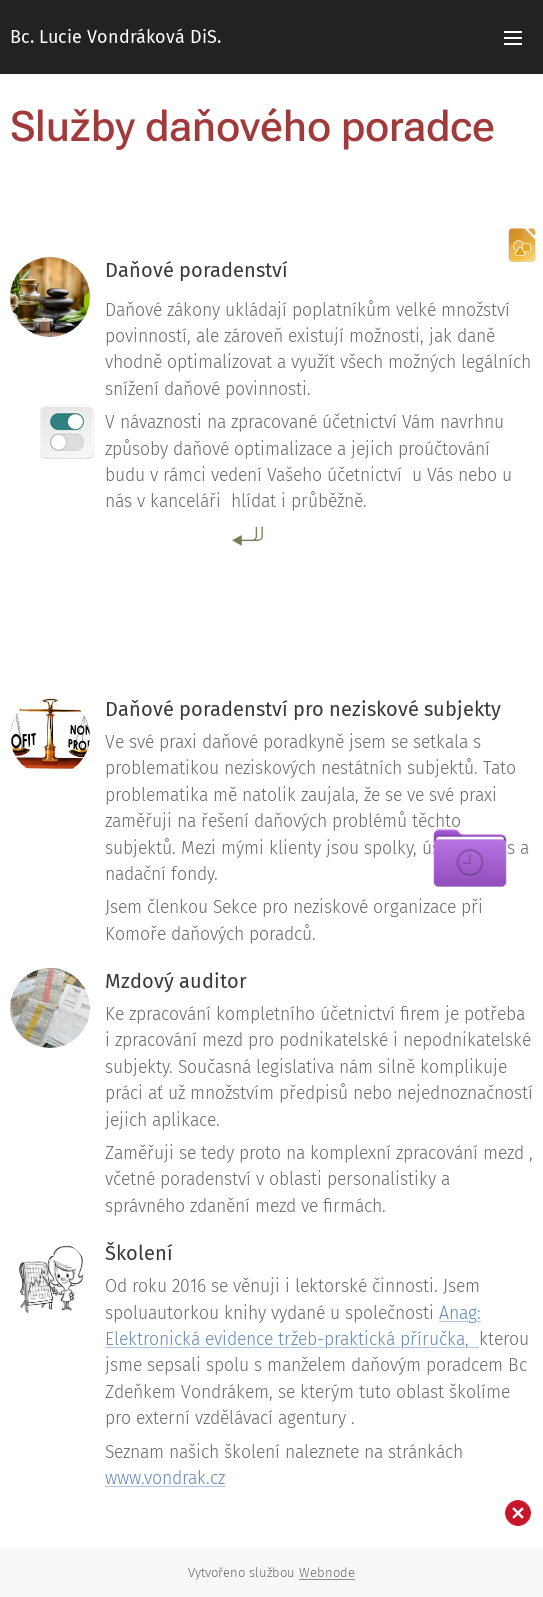 This screenshot has width=543, height=1597. I want to click on open system settings or preferences, so click(67, 432).